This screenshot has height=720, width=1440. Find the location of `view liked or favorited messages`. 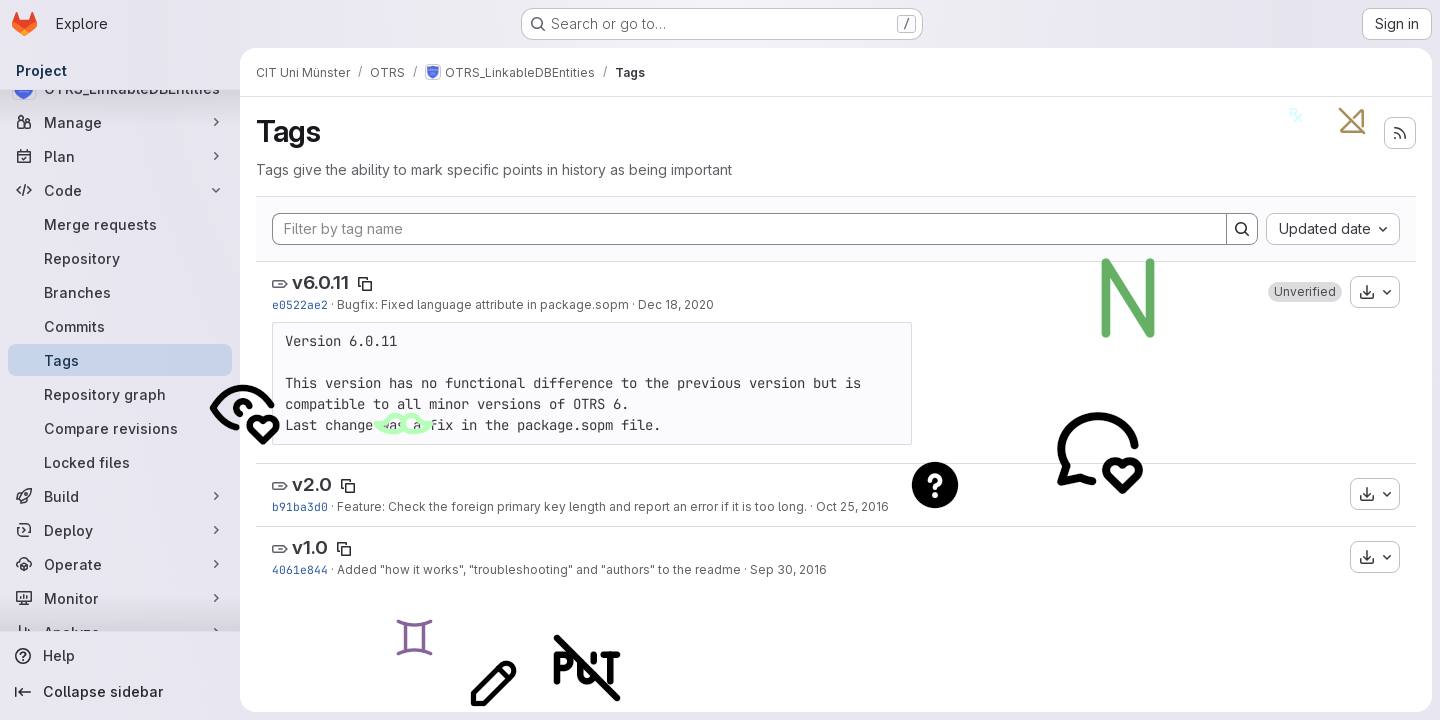

view liked or favorited messages is located at coordinates (1098, 449).